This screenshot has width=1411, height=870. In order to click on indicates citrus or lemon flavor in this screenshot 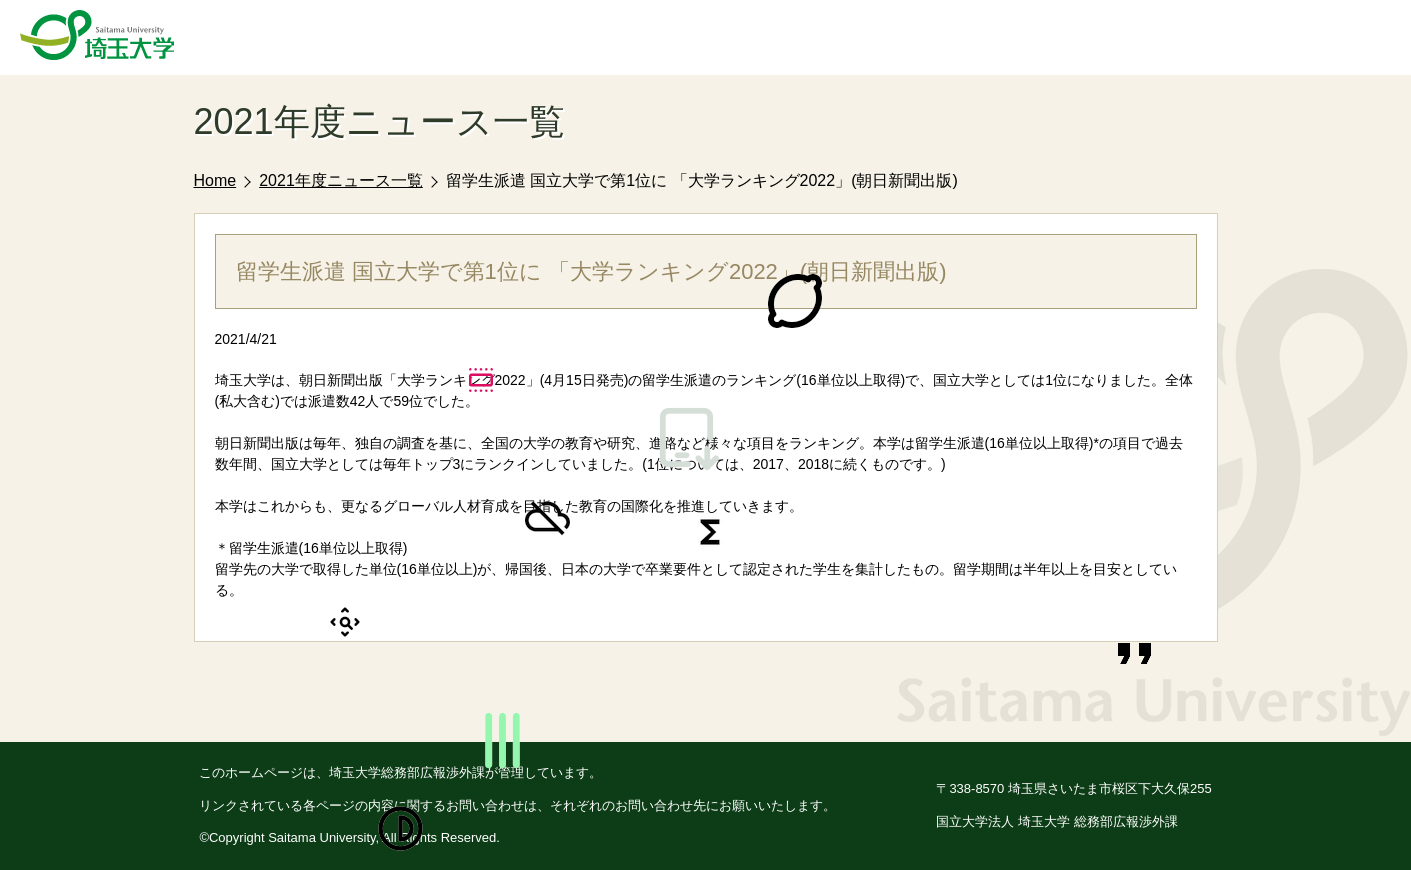, I will do `click(795, 301)`.